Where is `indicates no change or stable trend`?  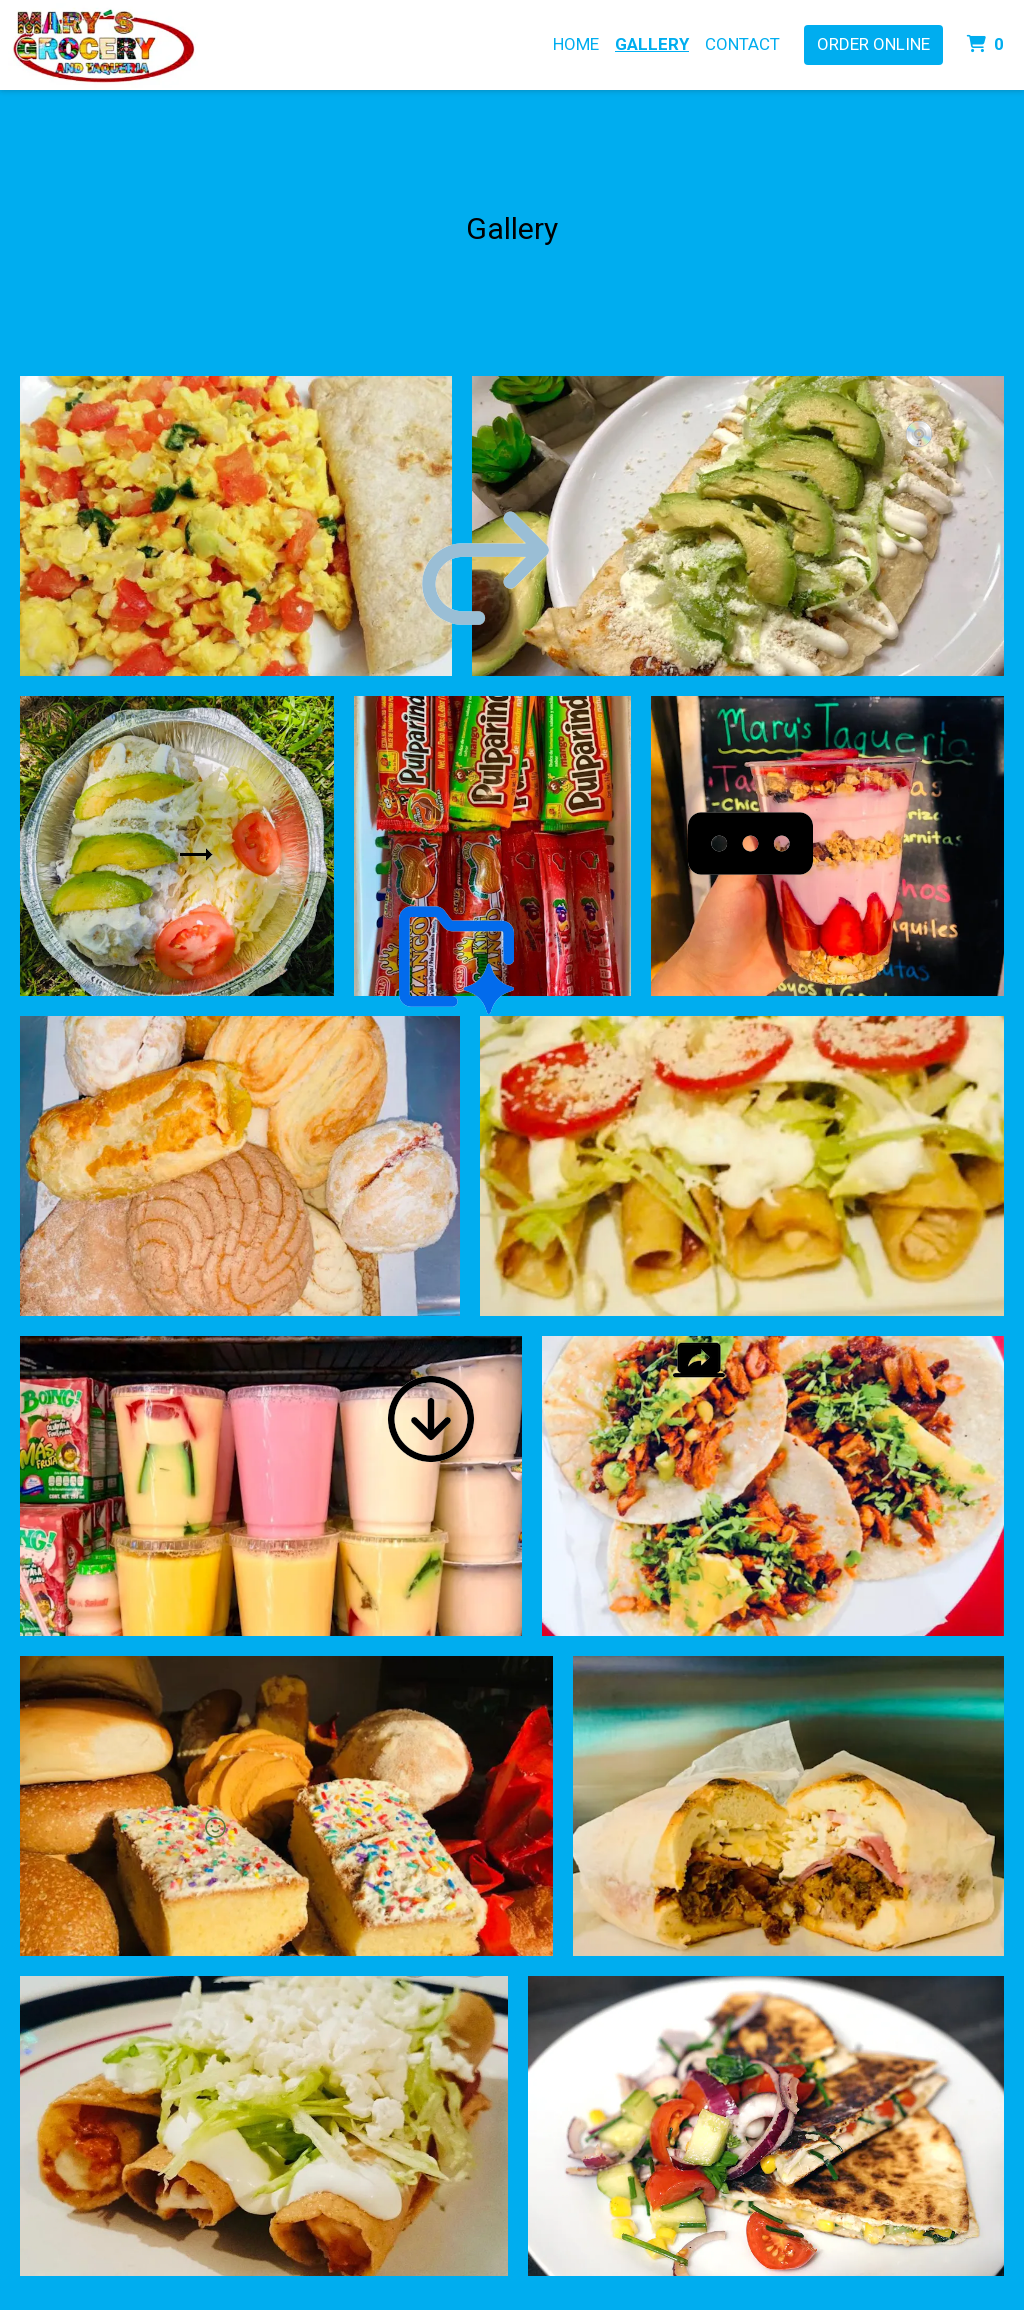
indicates no change or stable trend is located at coordinates (195, 854).